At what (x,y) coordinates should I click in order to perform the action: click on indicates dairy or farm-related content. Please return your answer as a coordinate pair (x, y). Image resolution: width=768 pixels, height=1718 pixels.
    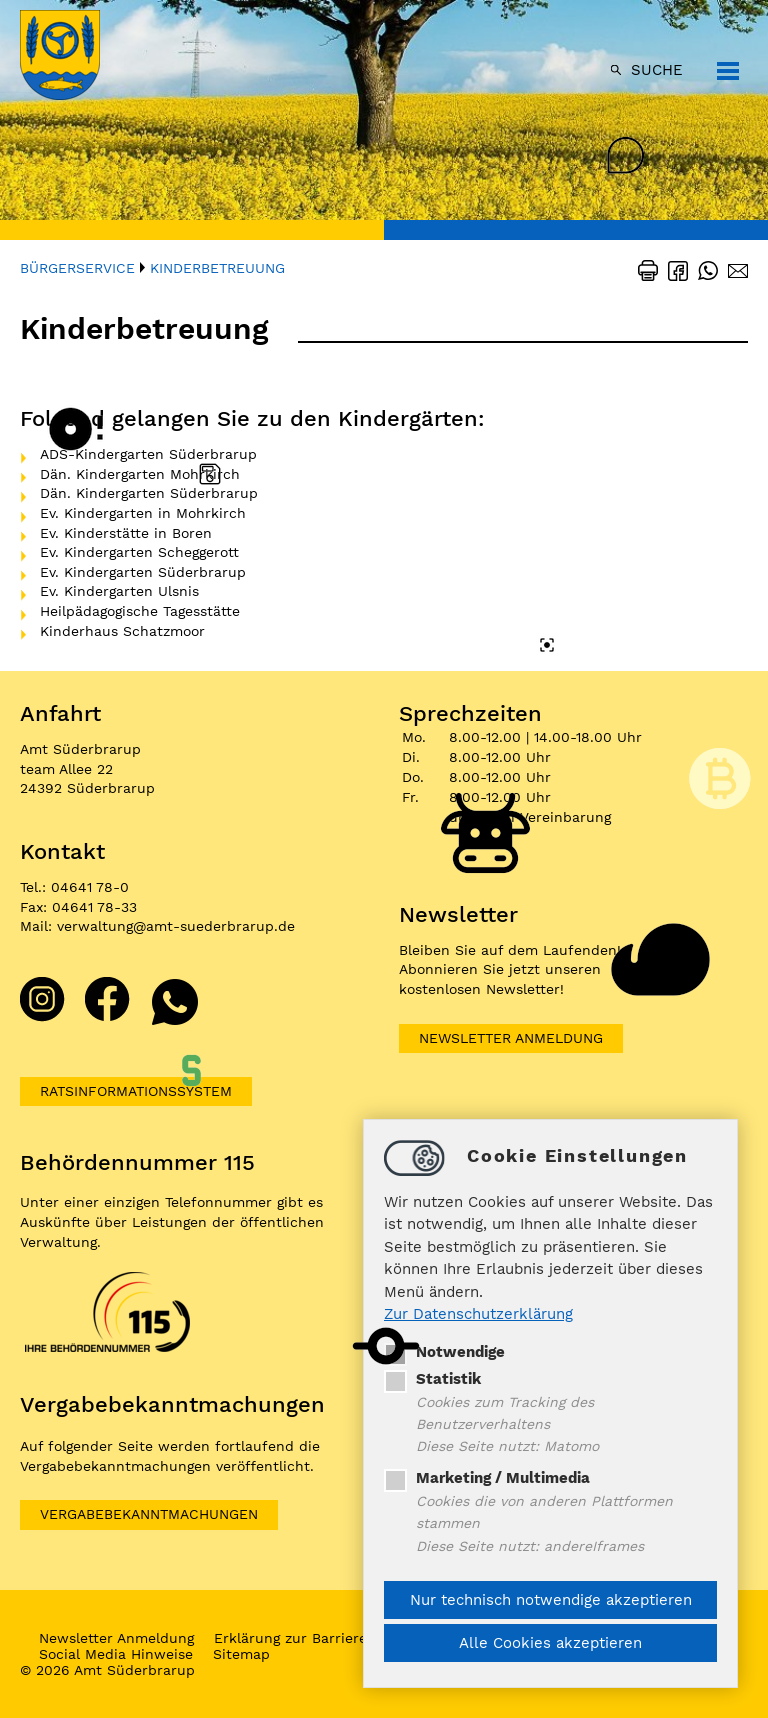
    Looking at the image, I should click on (485, 834).